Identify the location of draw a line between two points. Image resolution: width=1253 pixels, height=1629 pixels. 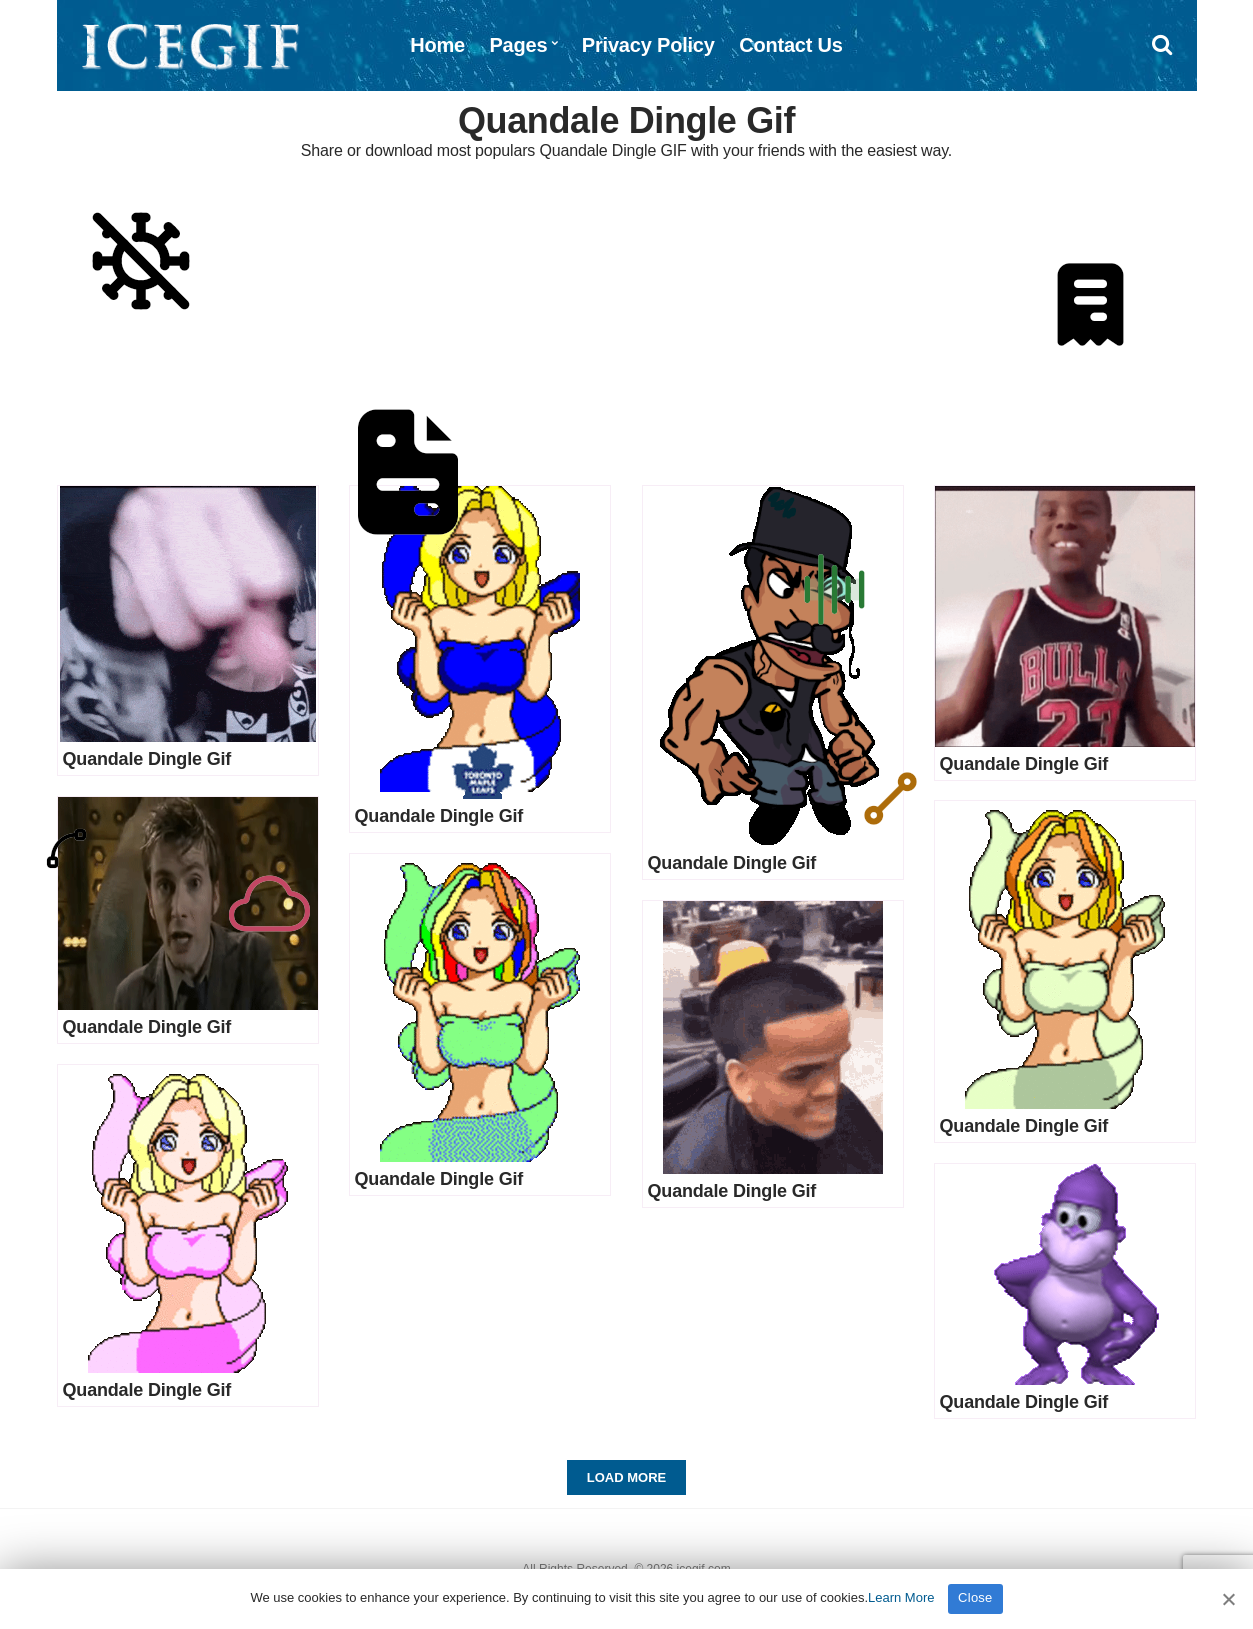
(890, 798).